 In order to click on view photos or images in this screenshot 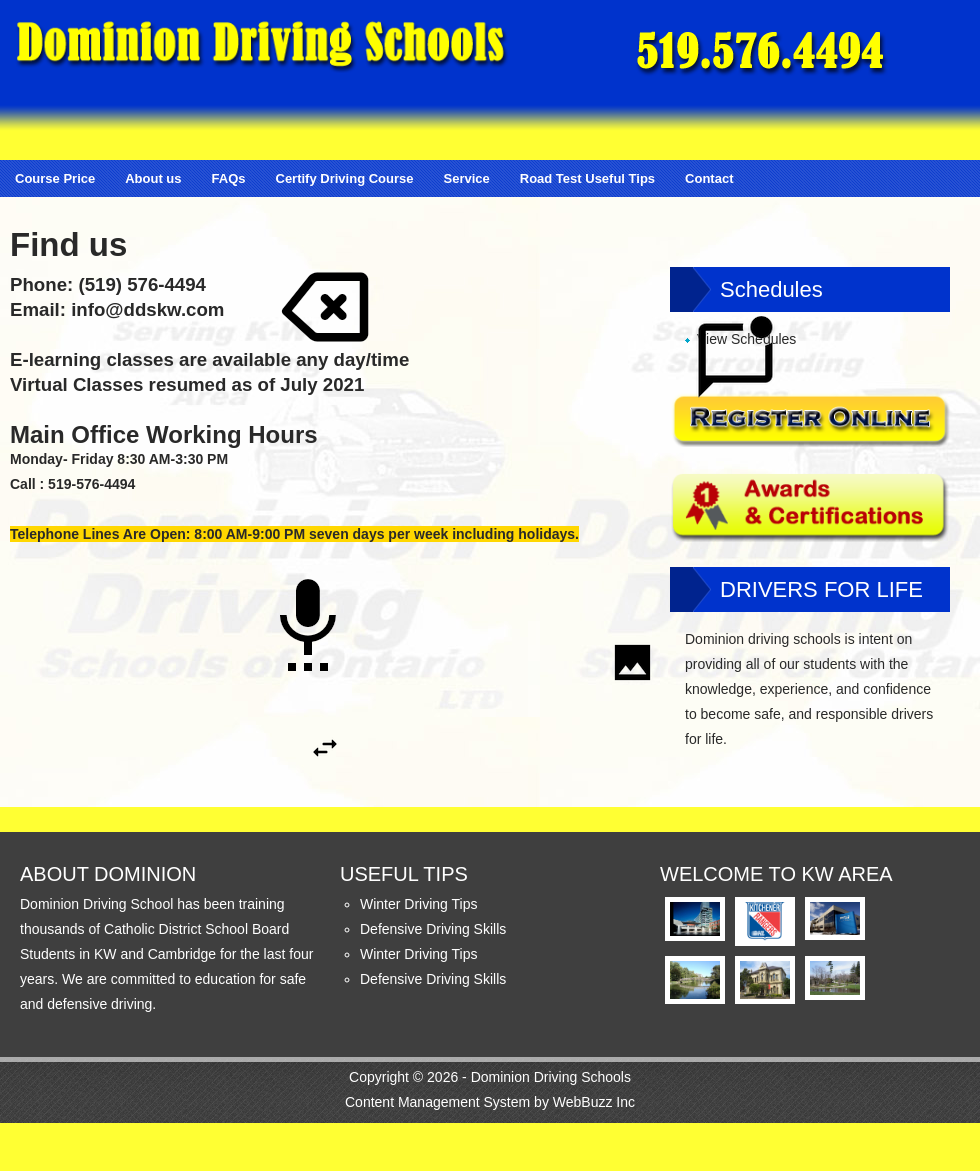, I will do `click(632, 662)`.